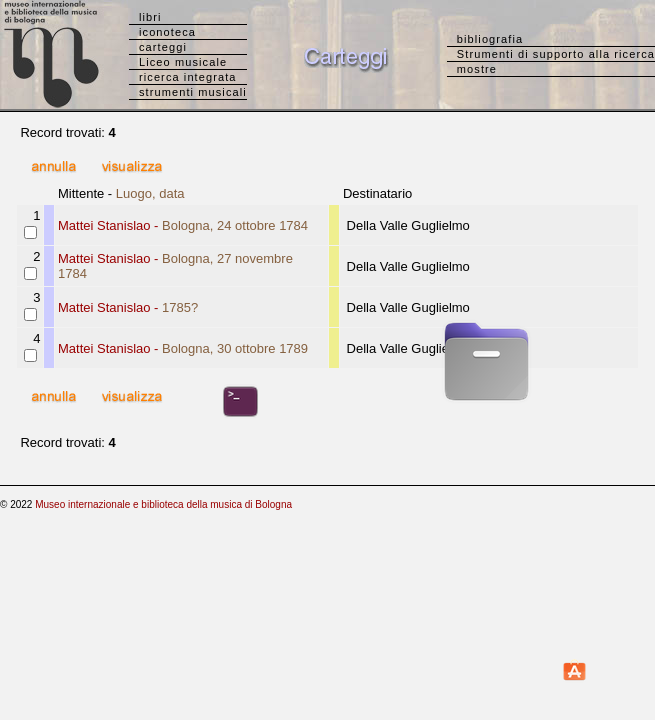  Describe the element at coordinates (574, 671) in the screenshot. I see `open the ubuntu software center` at that location.